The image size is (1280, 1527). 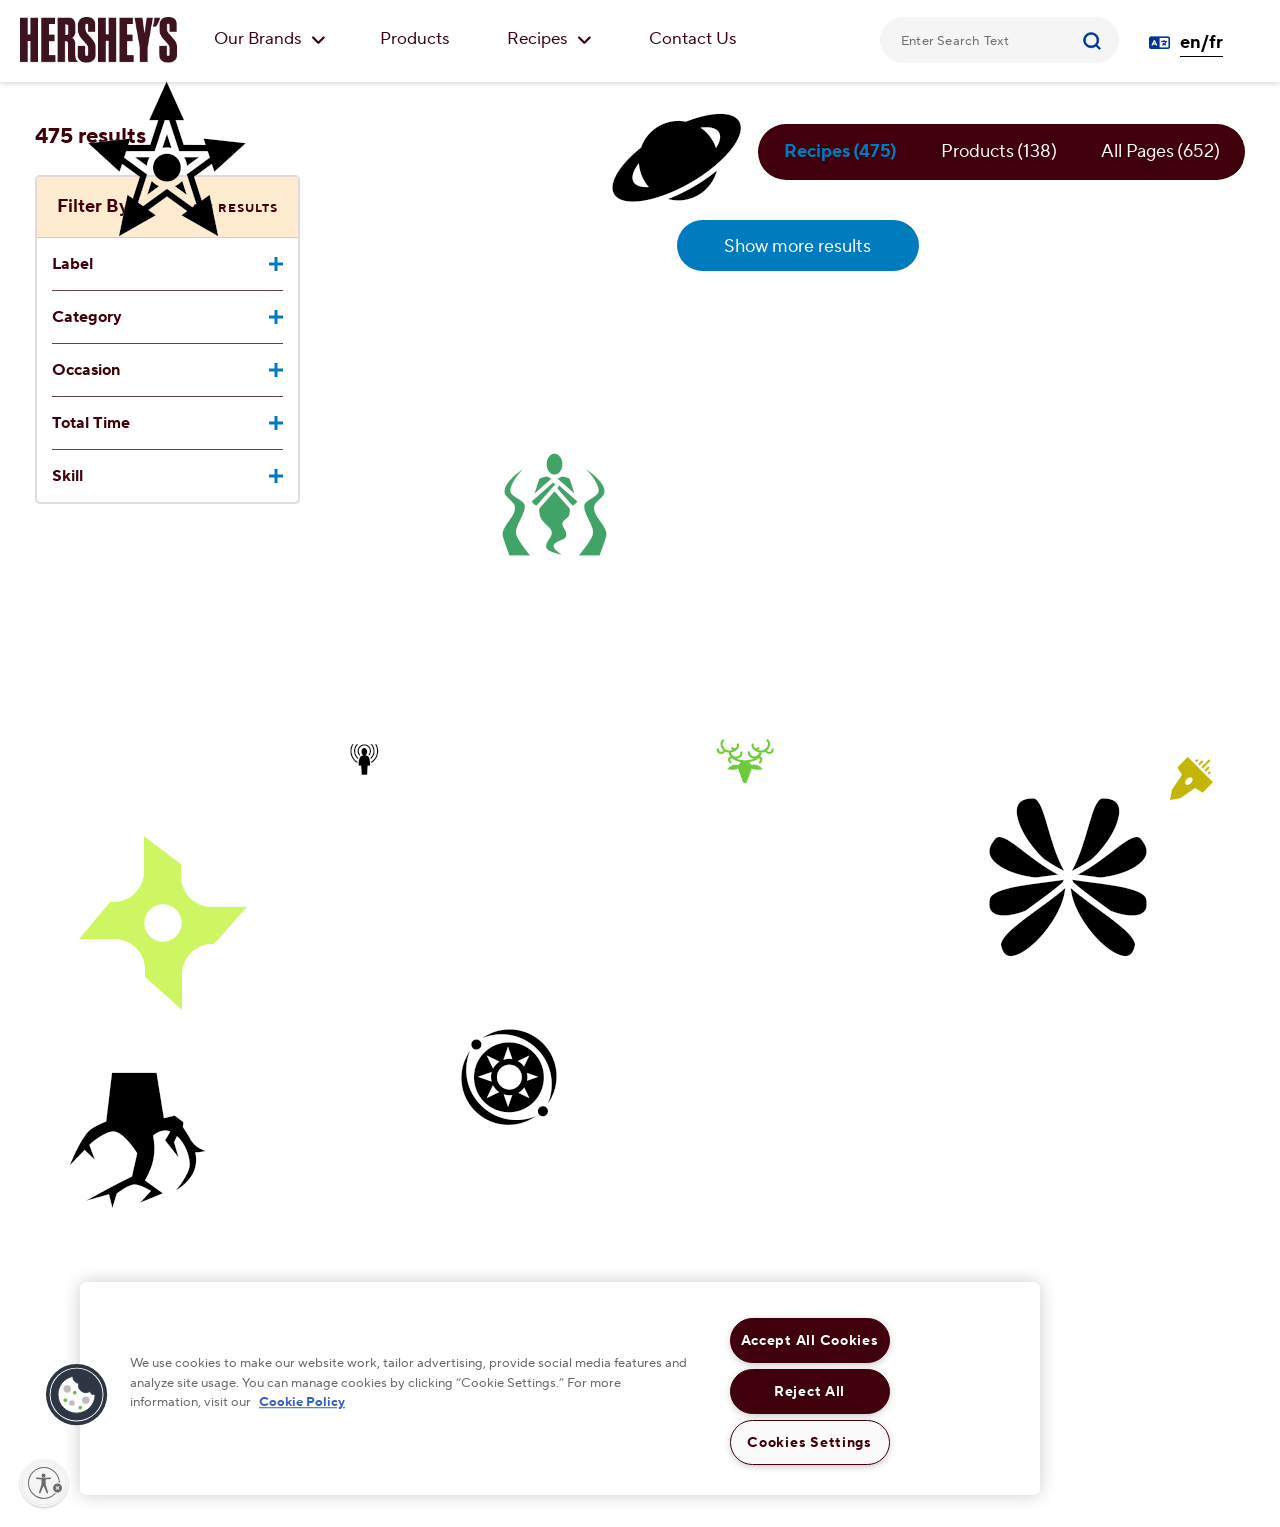 What do you see at coordinates (508, 1077) in the screenshot?
I see `view satellite or orbital tracking features` at bounding box center [508, 1077].